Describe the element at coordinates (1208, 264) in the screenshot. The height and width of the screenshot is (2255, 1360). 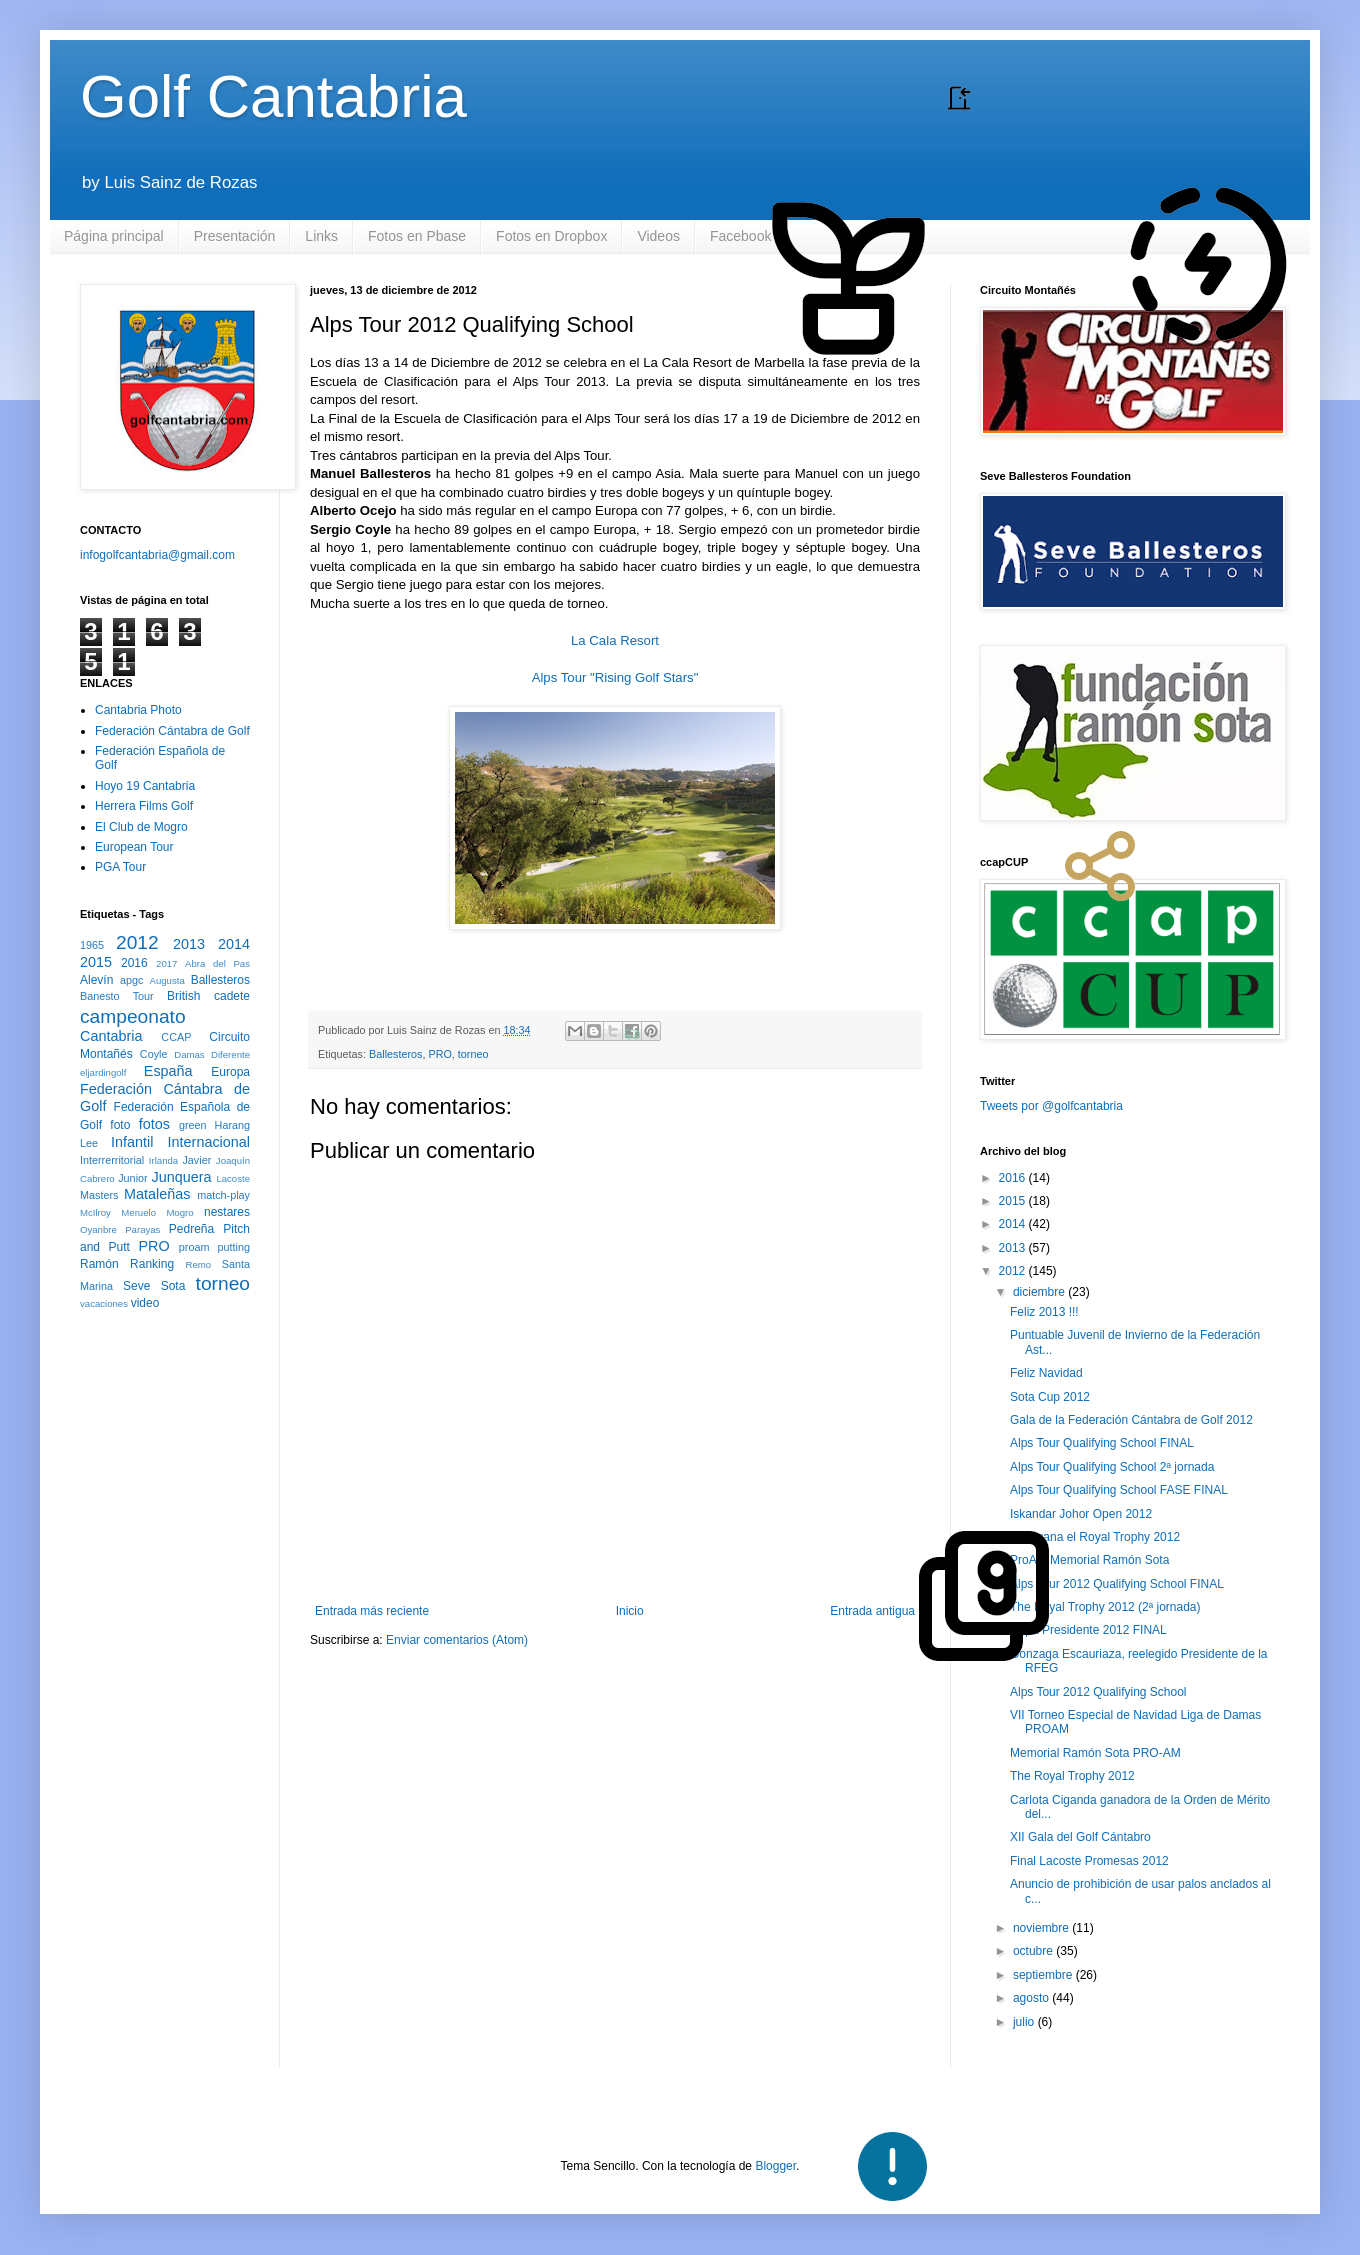
I see `charging in progress` at that location.